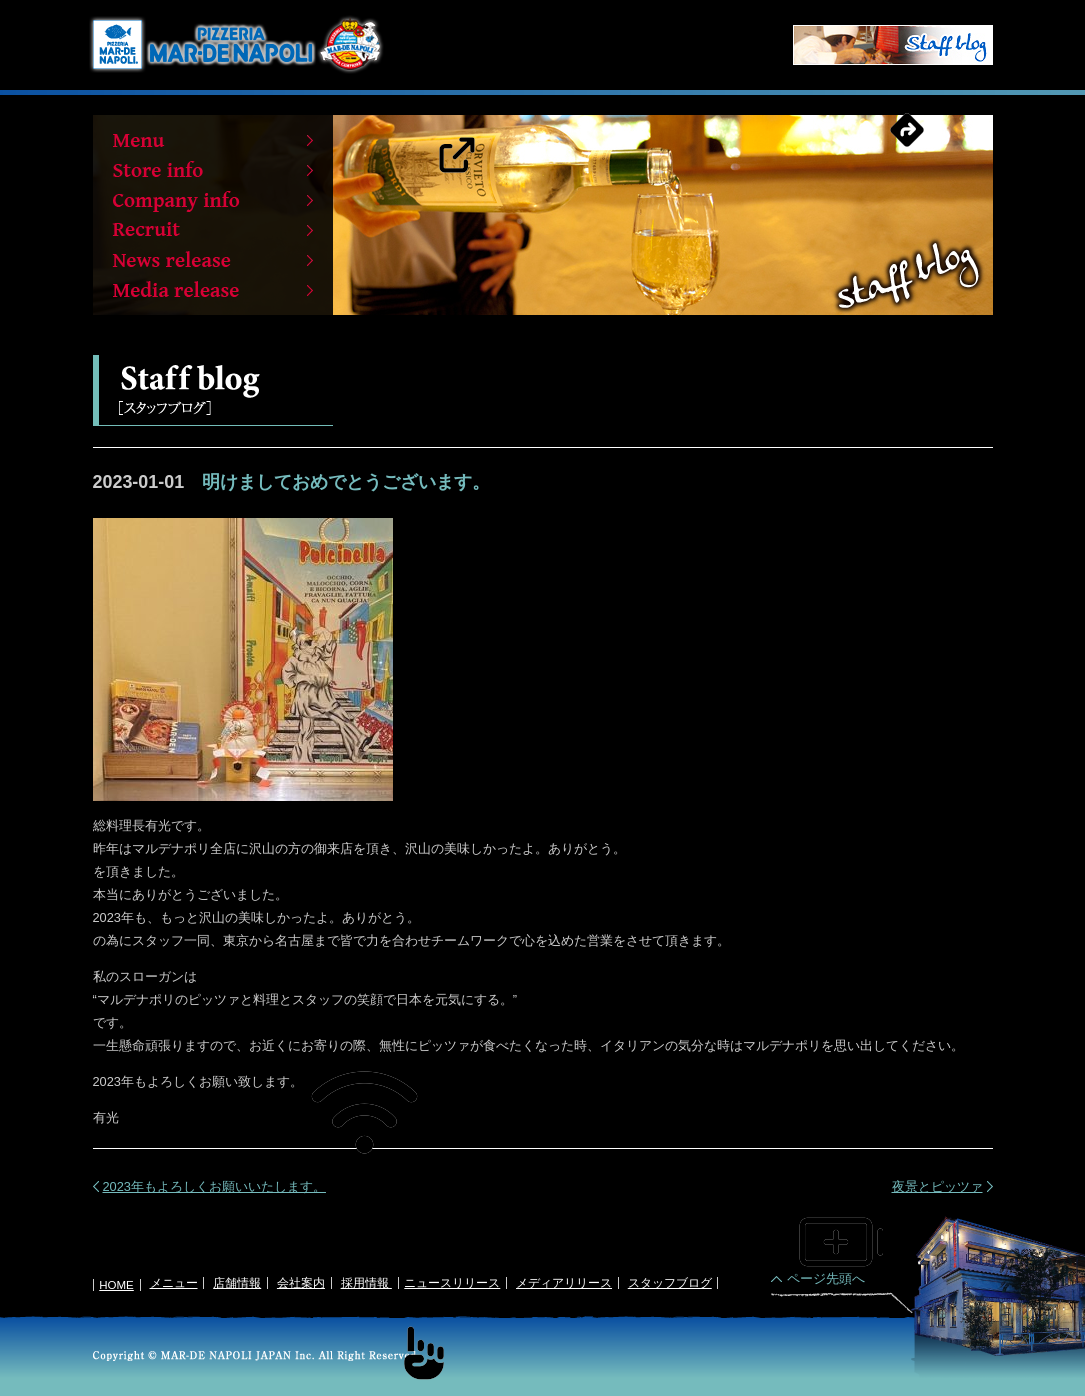  I want to click on tap to select or indicate a point of interest, so click(424, 1353).